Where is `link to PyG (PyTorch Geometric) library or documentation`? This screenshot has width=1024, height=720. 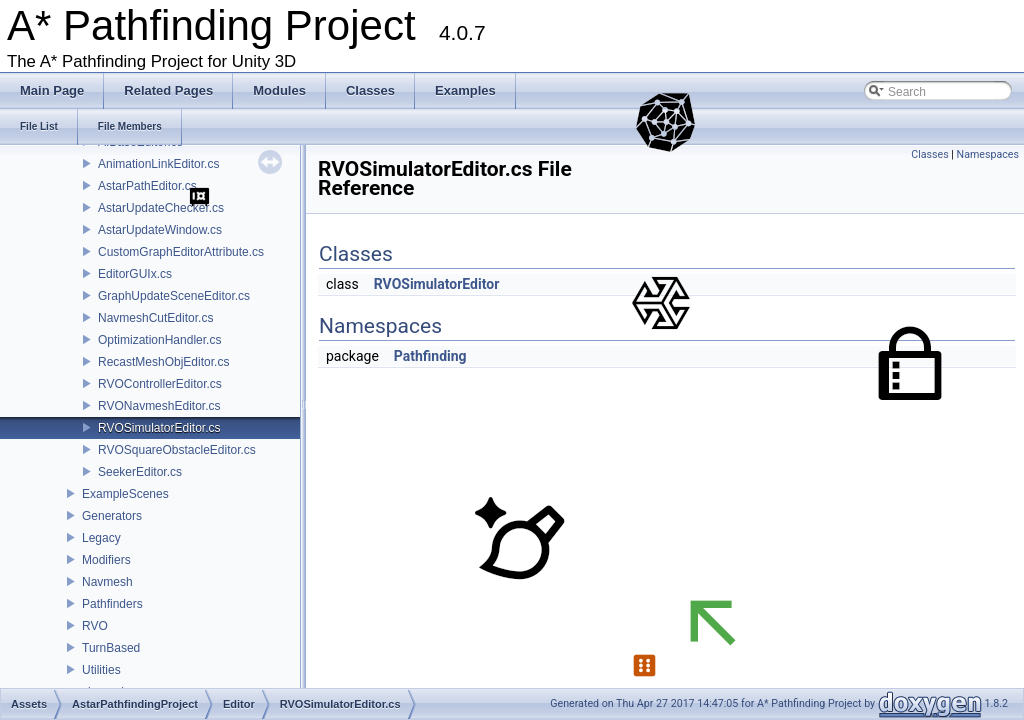 link to PyG (PyTorch Geometric) library or documentation is located at coordinates (665, 122).